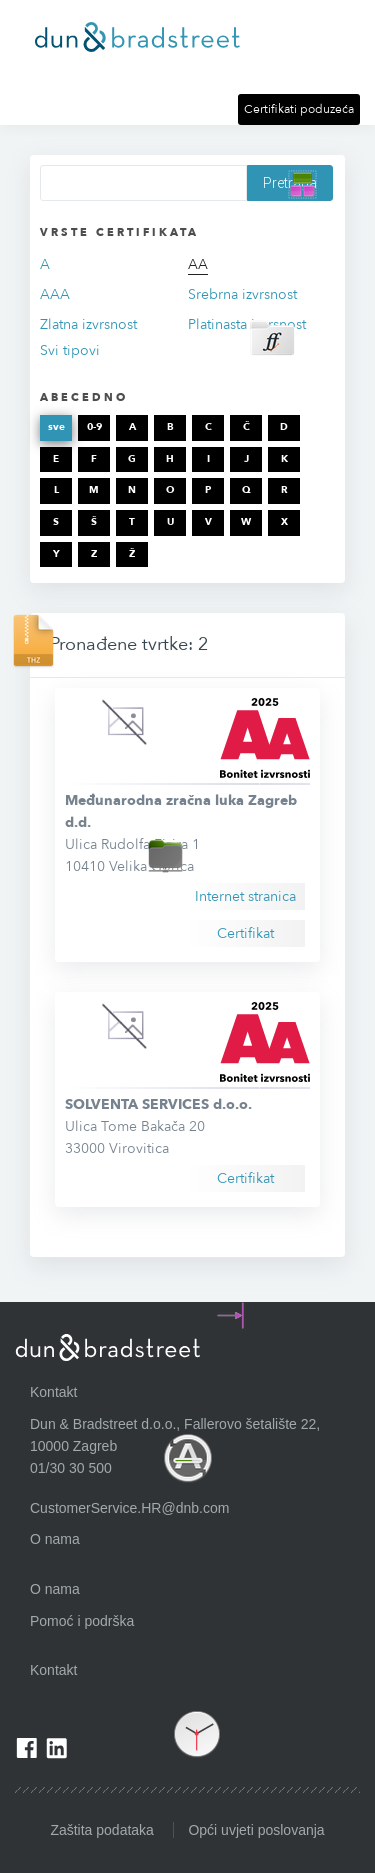 The image size is (375, 1873). I want to click on check for available software updates, so click(188, 1458).